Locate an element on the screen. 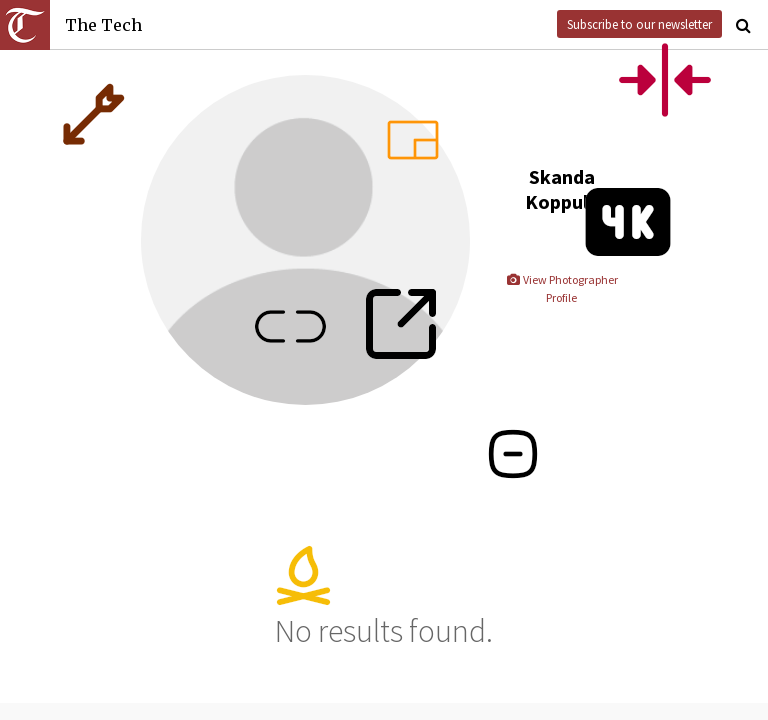  enable picture-in-picture mode is located at coordinates (413, 140).